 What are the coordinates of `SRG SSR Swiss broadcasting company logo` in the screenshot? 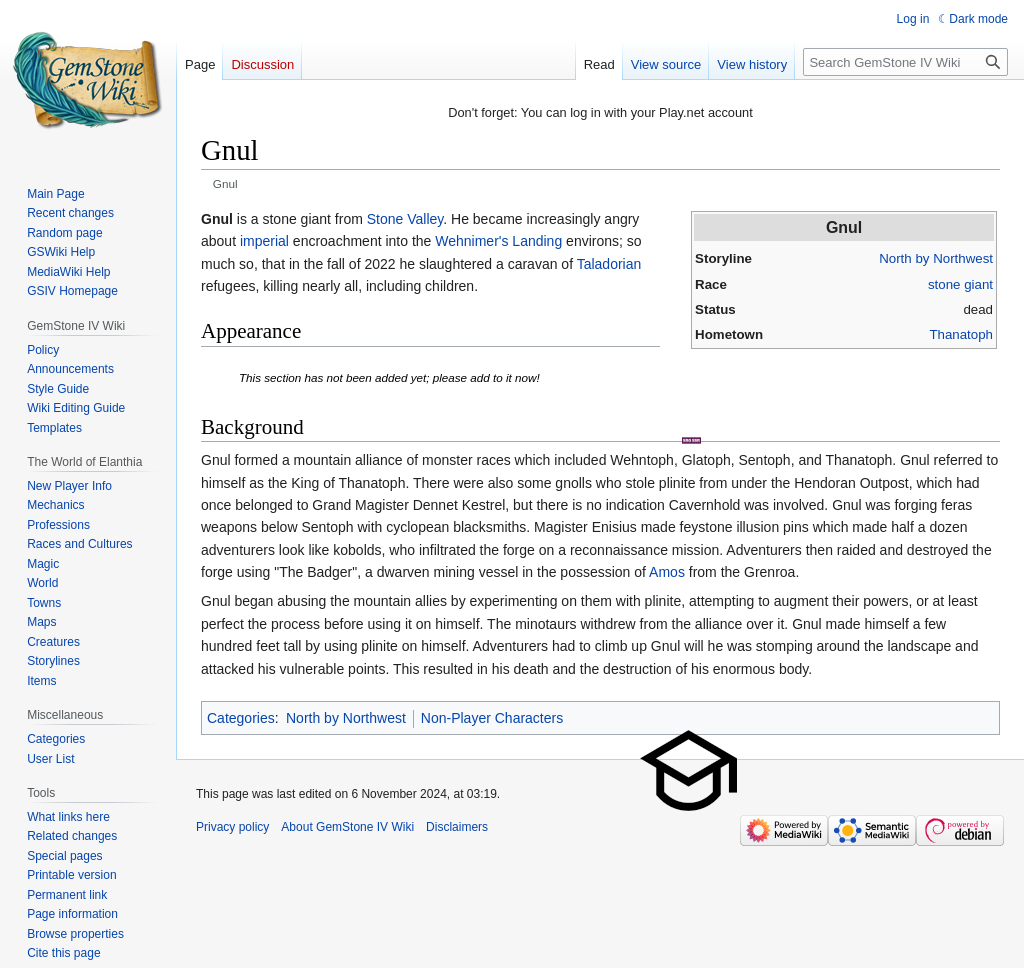 It's located at (691, 440).